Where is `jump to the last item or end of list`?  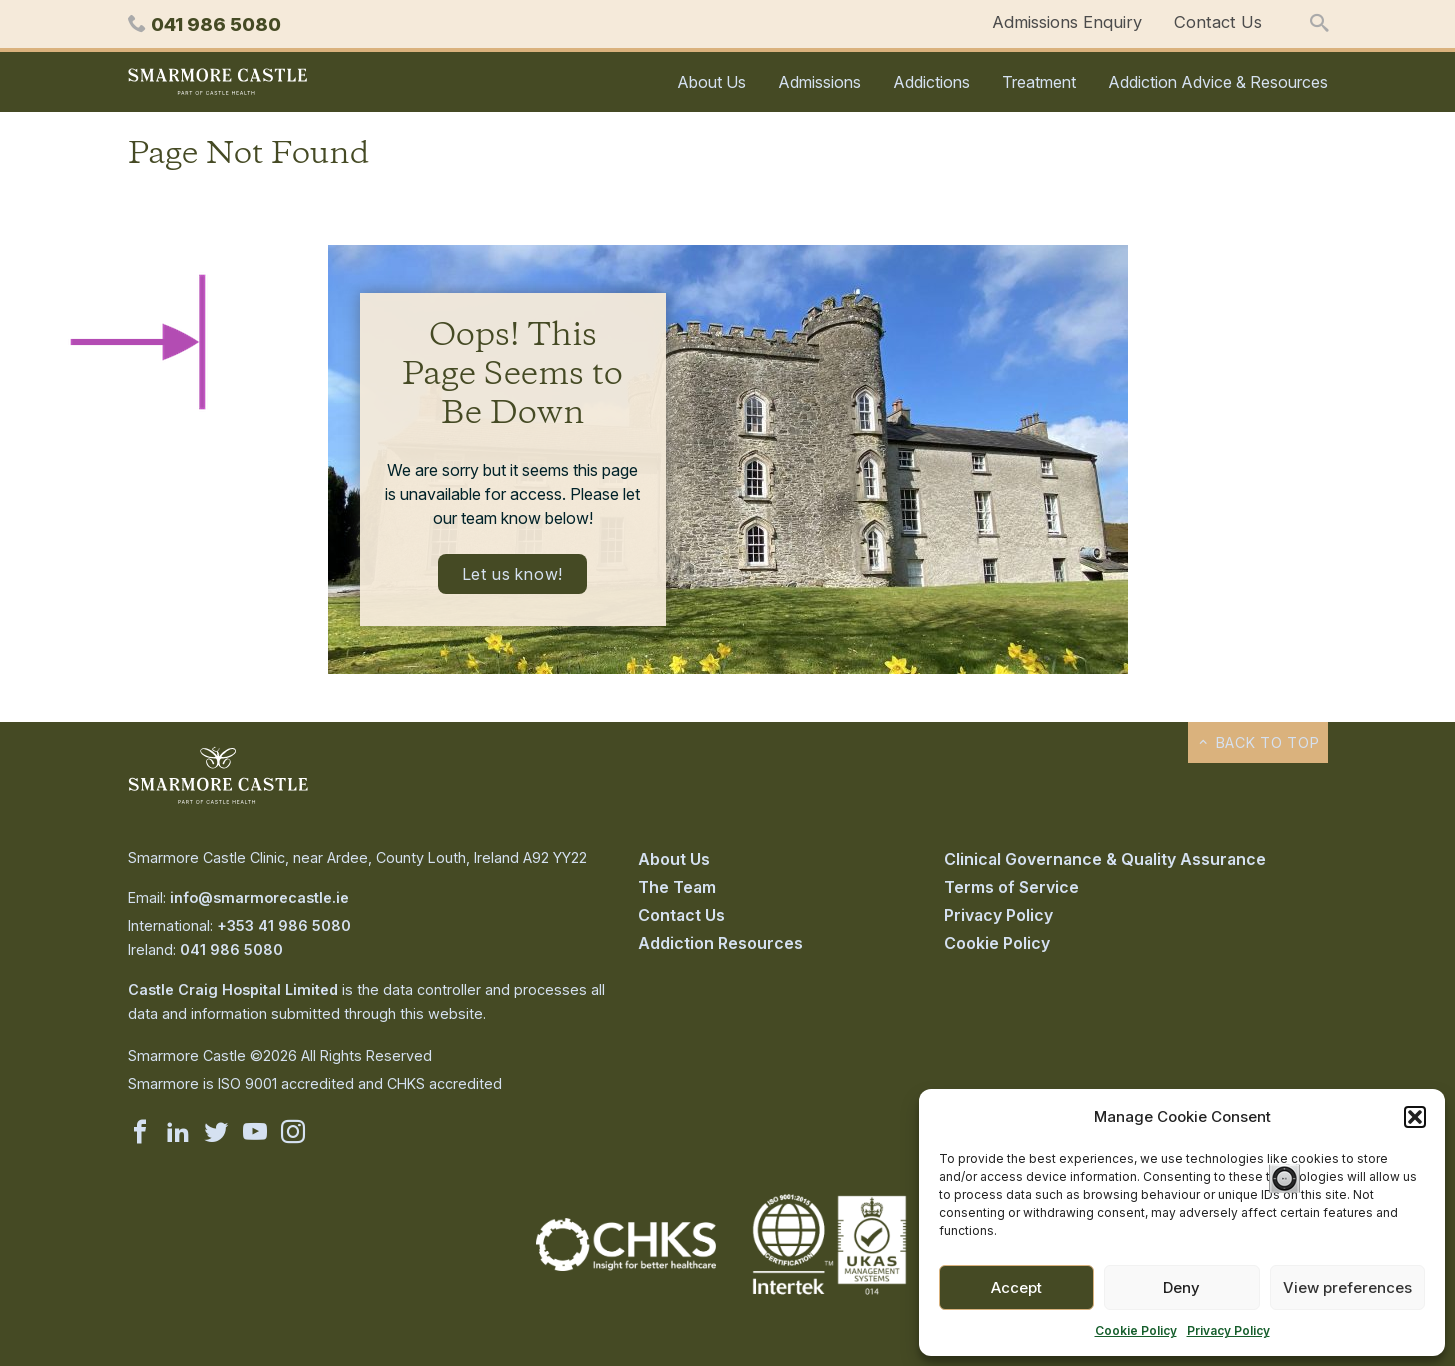 jump to the last item or end of list is located at coordinates (138, 342).